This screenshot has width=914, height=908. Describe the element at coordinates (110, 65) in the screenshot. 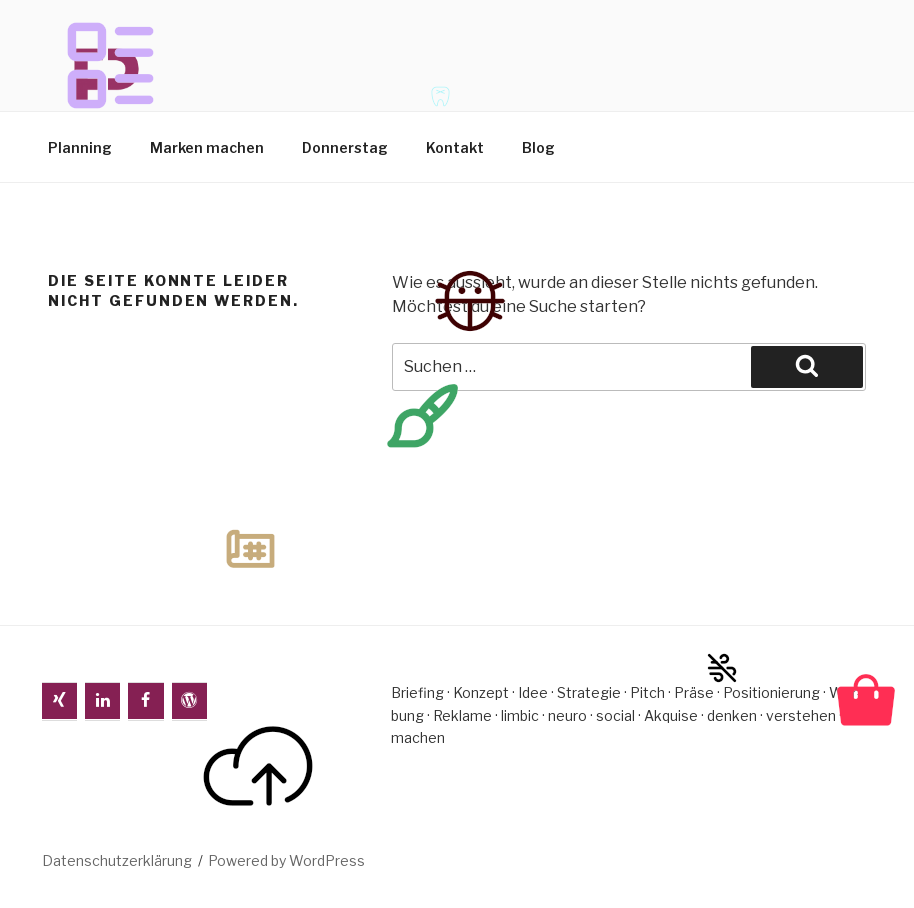

I see `switch to list view` at that location.